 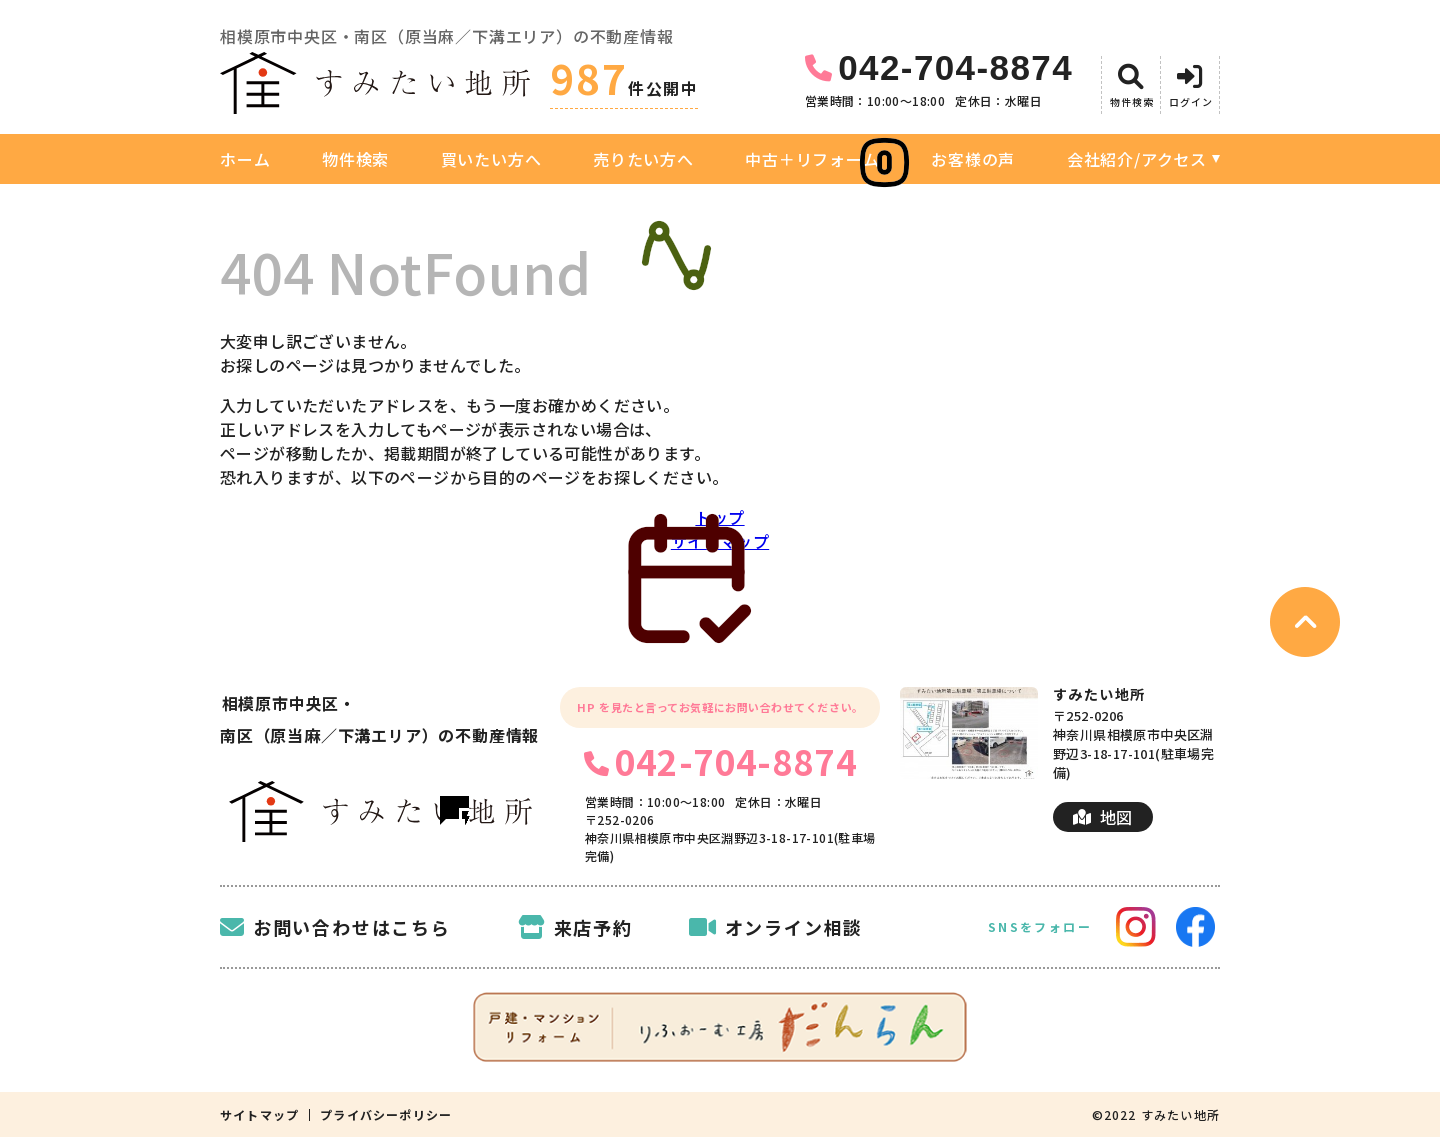 What do you see at coordinates (454, 810) in the screenshot?
I see `send a quick reply to a message` at bounding box center [454, 810].